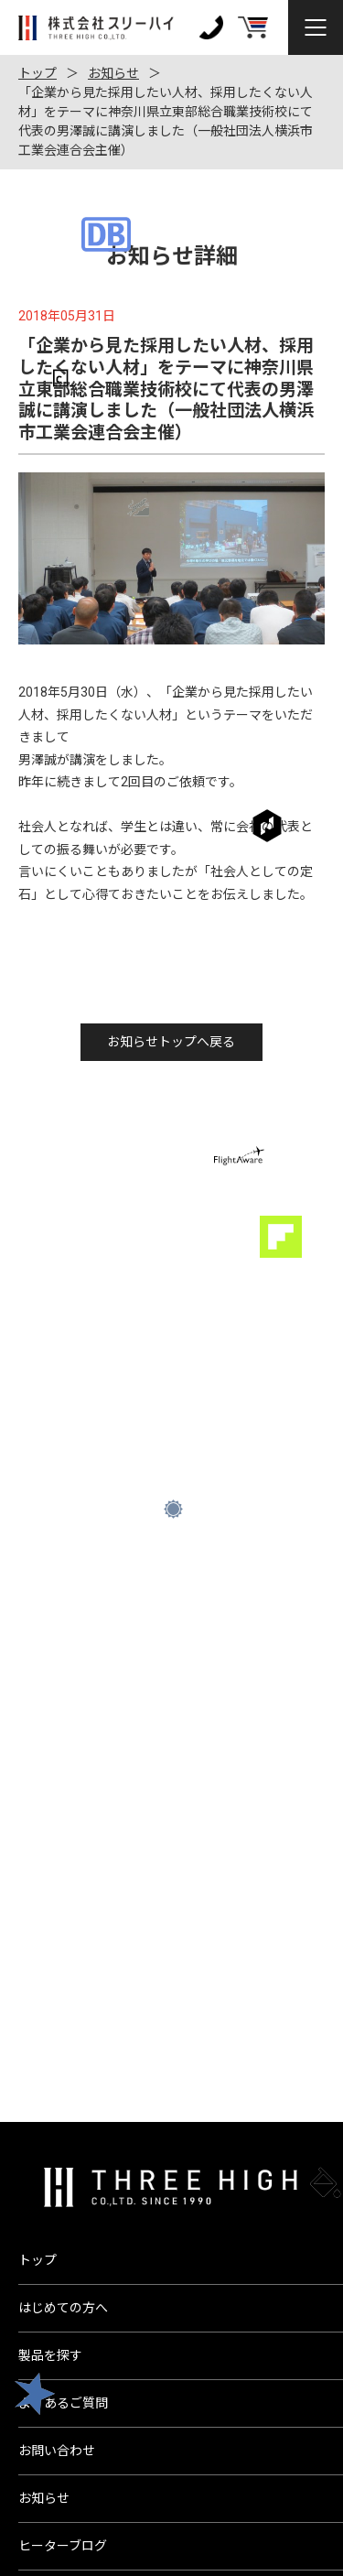 The width and height of the screenshot is (343, 2576). What do you see at coordinates (239, 1155) in the screenshot?
I see `open FlightAware flight tracking app` at bounding box center [239, 1155].